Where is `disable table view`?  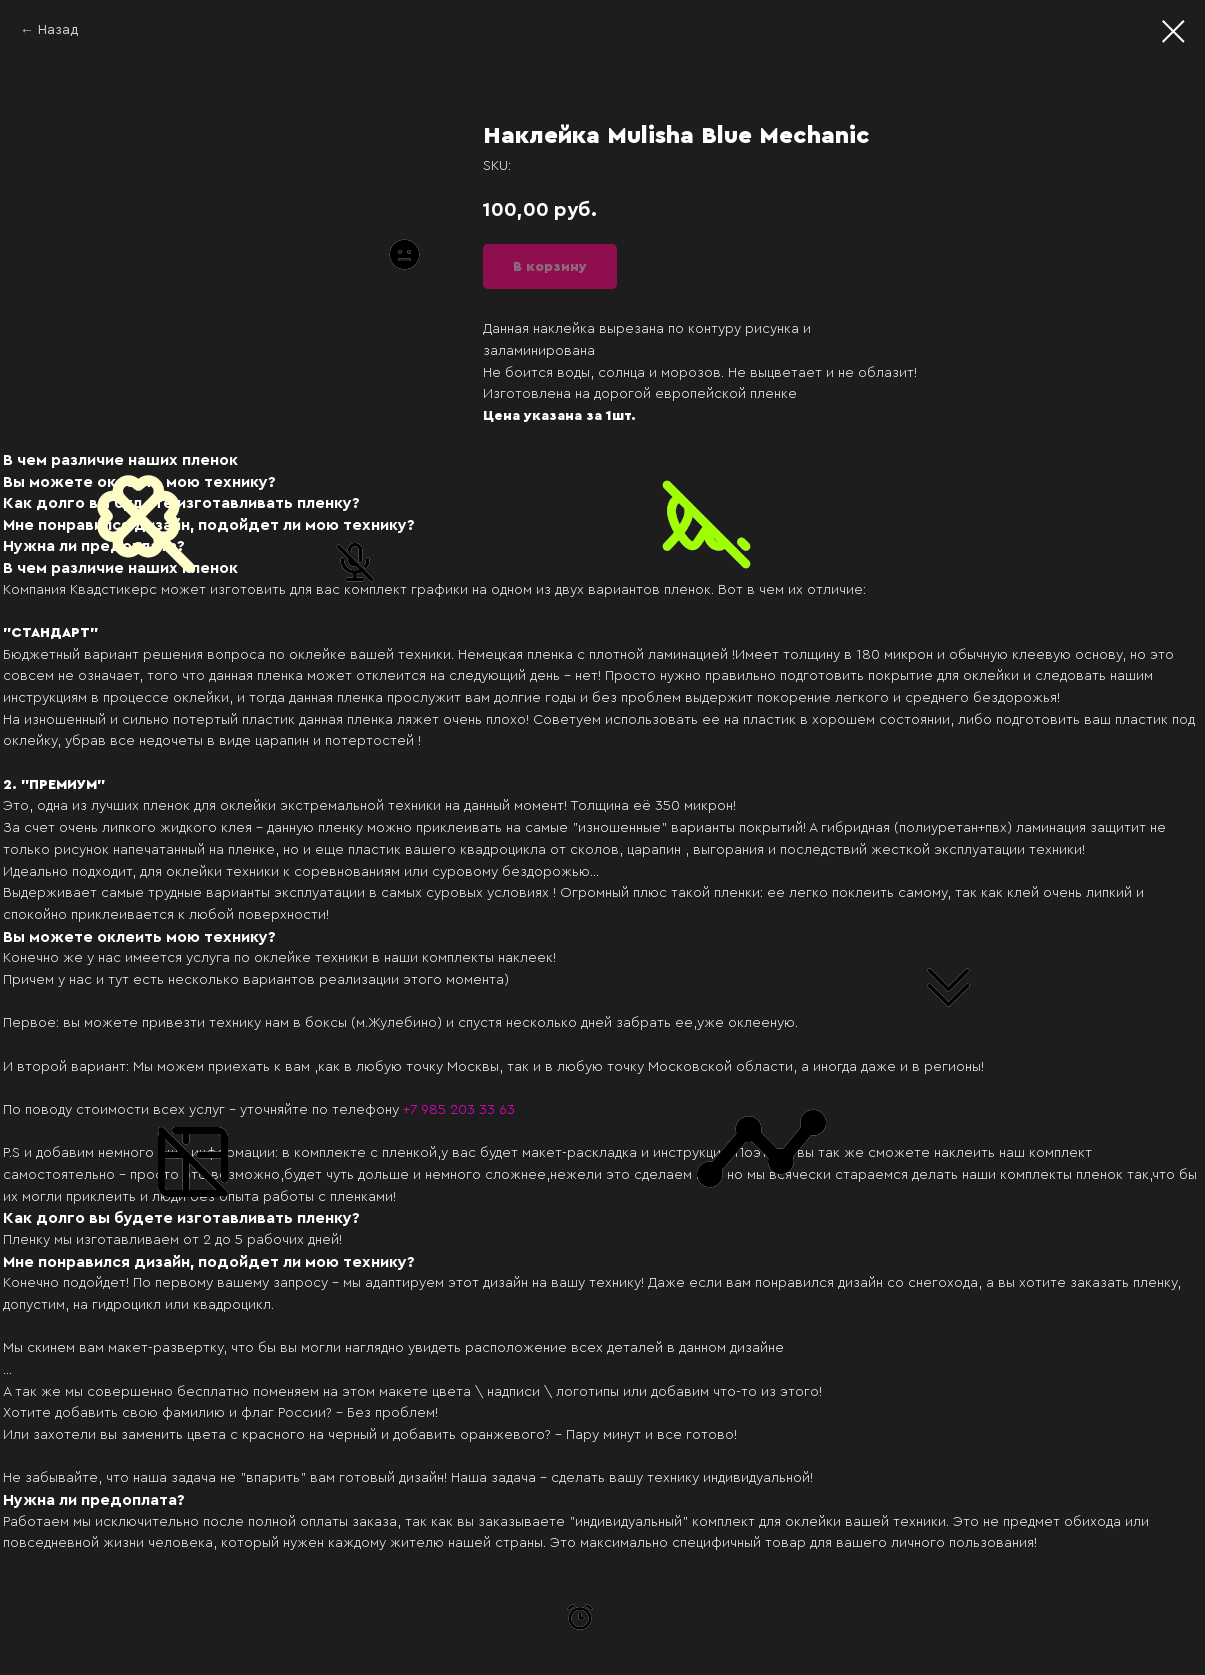 disable table view is located at coordinates (193, 1162).